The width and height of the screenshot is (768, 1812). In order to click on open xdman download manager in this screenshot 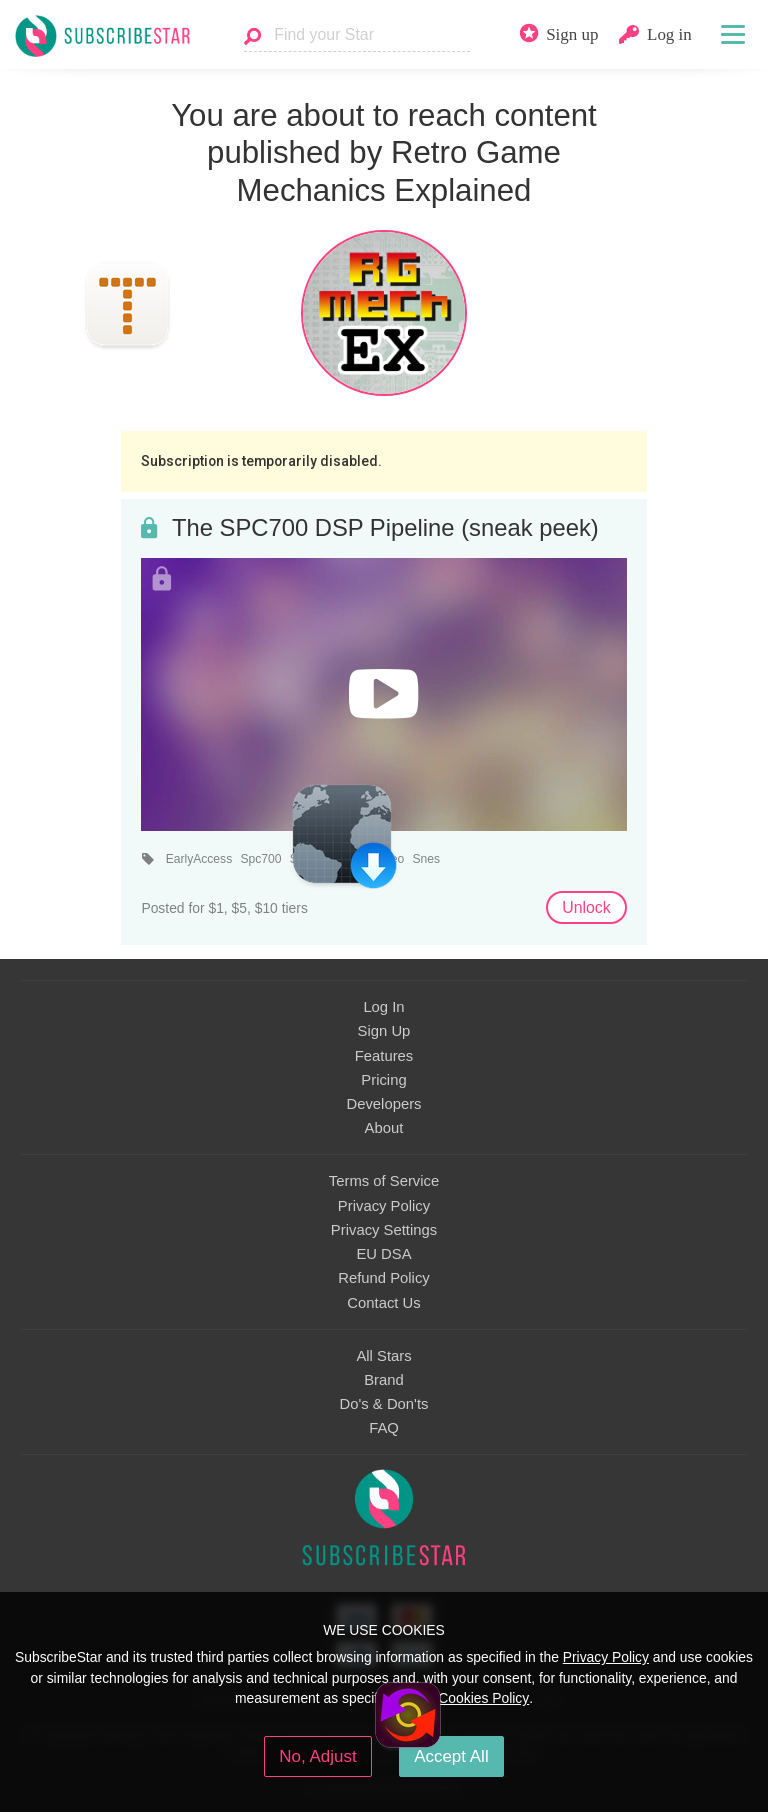, I will do `click(342, 834)`.